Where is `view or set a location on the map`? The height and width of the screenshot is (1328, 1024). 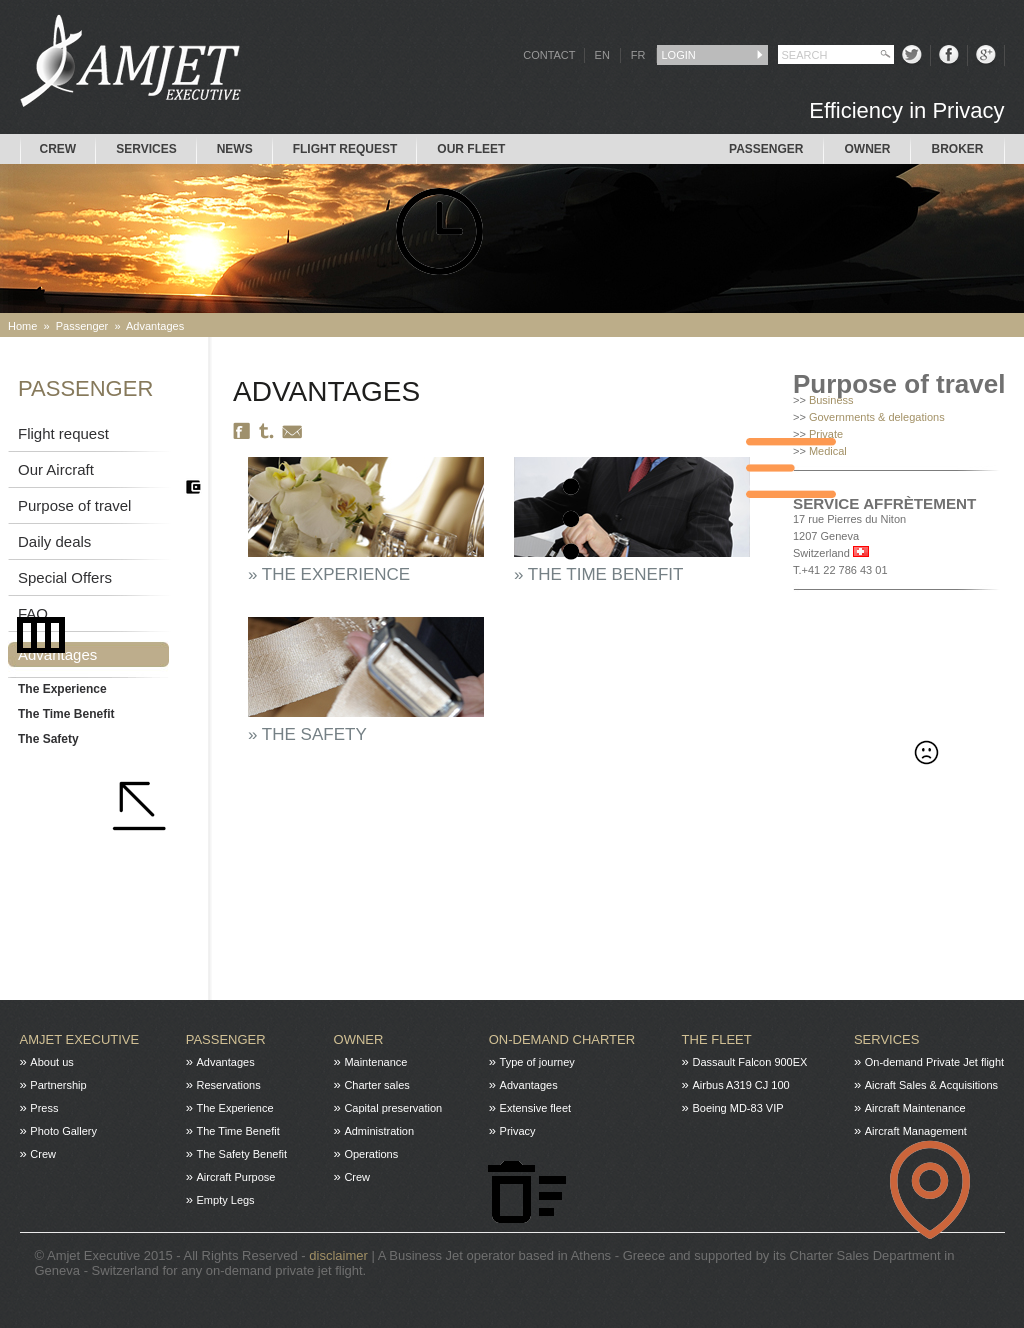 view or set a location on the map is located at coordinates (930, 1188).